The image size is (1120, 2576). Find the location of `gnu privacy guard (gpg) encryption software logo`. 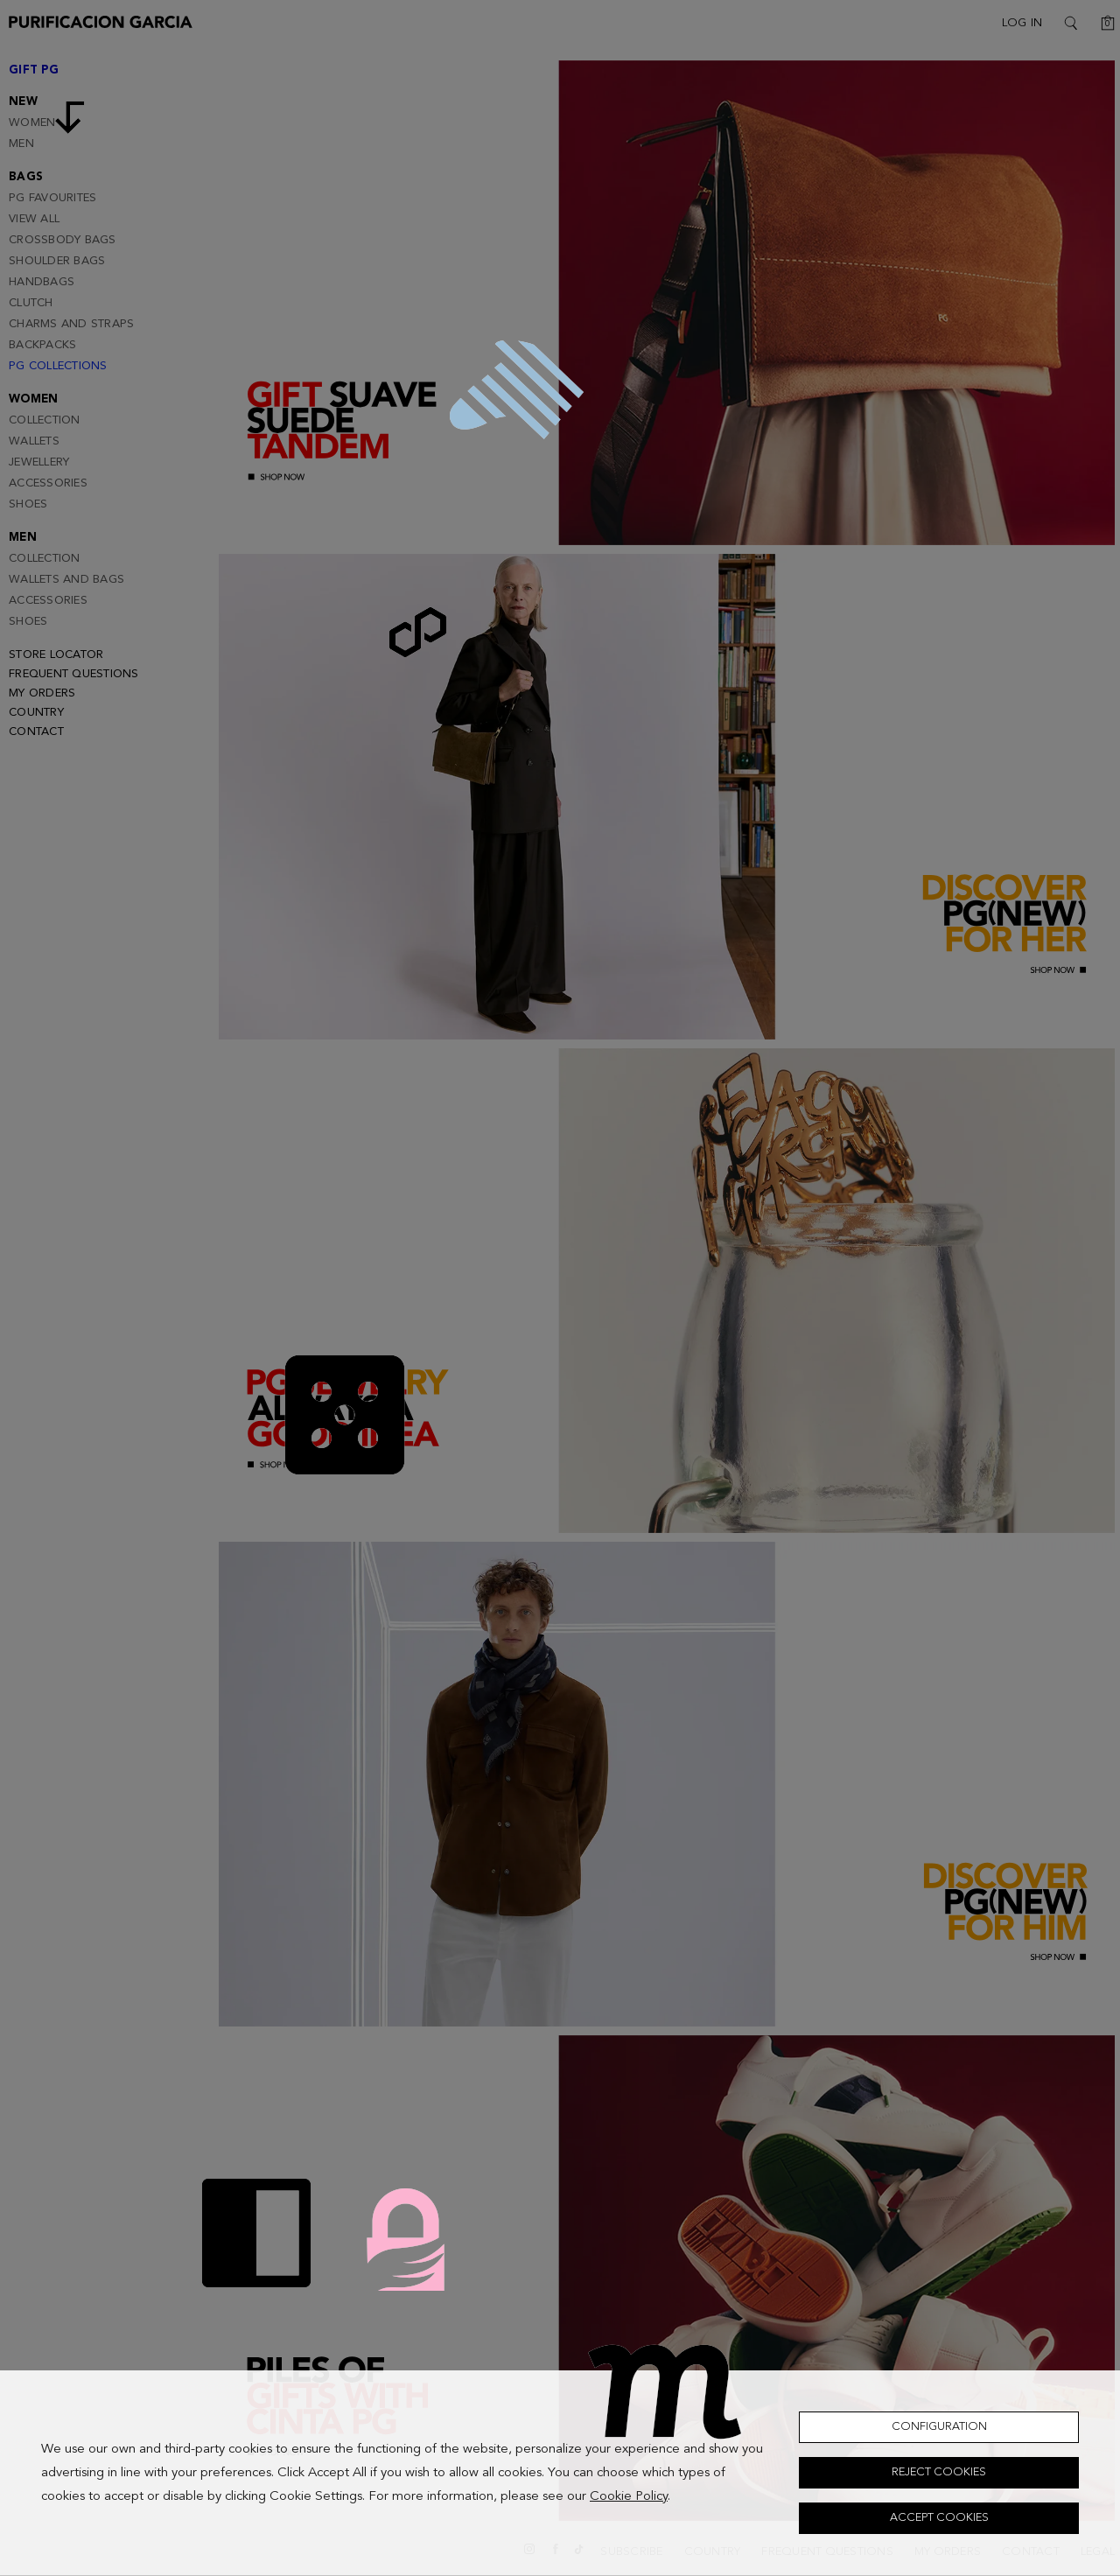

gnu privacy guard (gpg) encryption software logo is located at coordinates (405, 2239).